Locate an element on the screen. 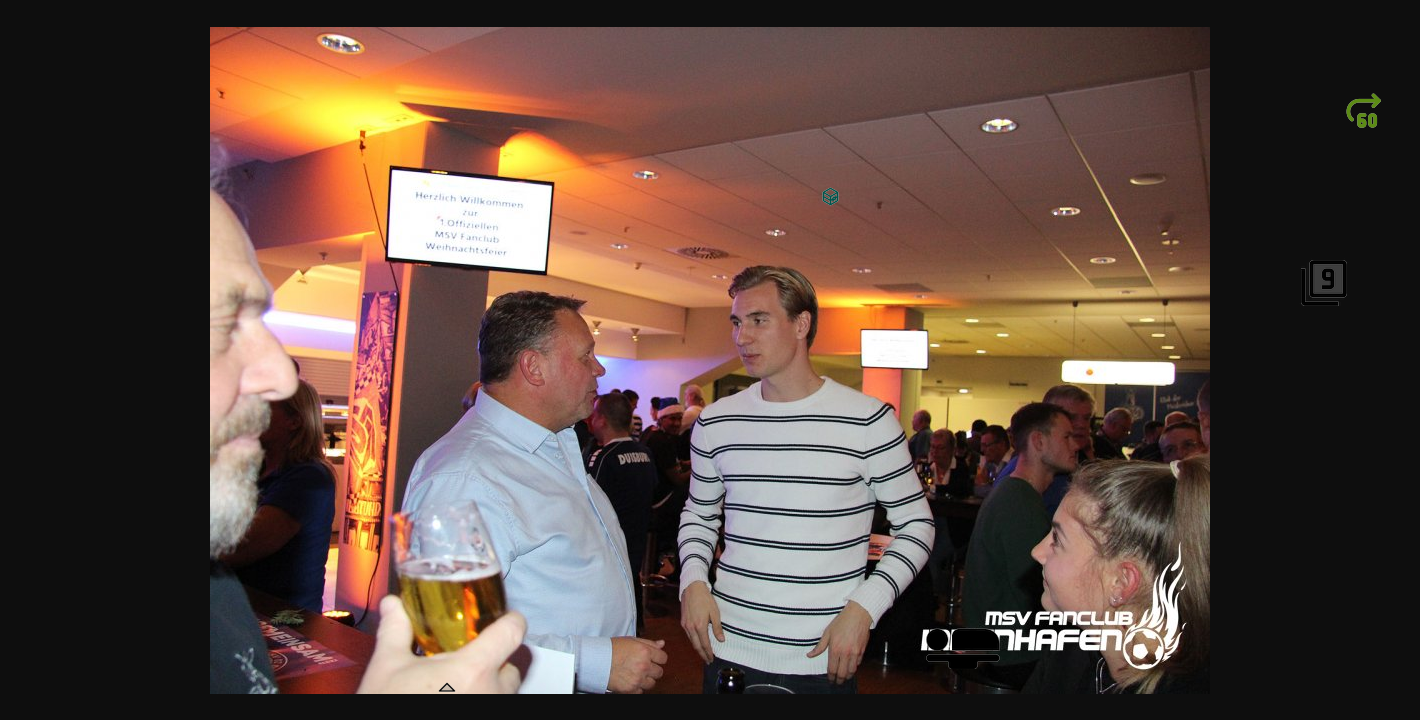 The width and height of the screenshot is (1420, 720). indicates 9 items in a stack or collection is located at coordinates (1324, 283).